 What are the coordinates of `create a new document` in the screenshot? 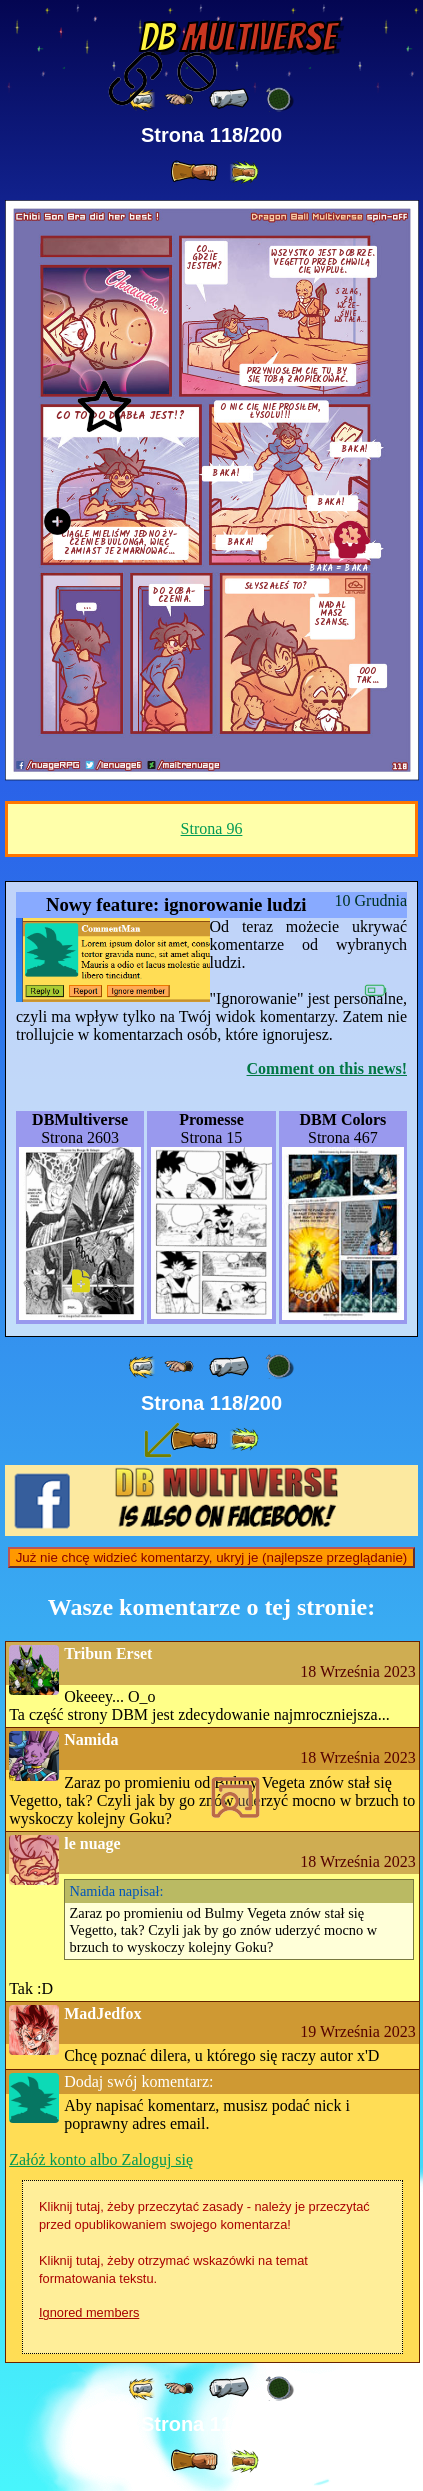 It's located at (81, 1281).